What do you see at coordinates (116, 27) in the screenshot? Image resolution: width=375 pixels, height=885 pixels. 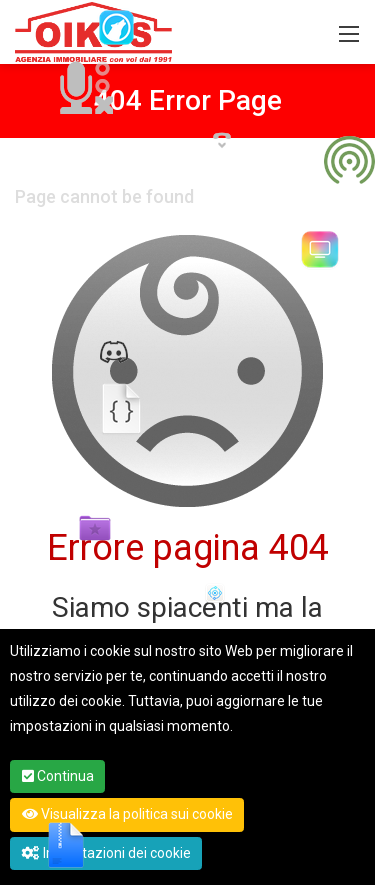 I see `open librewolf browser` at bounding box center [116, 27].